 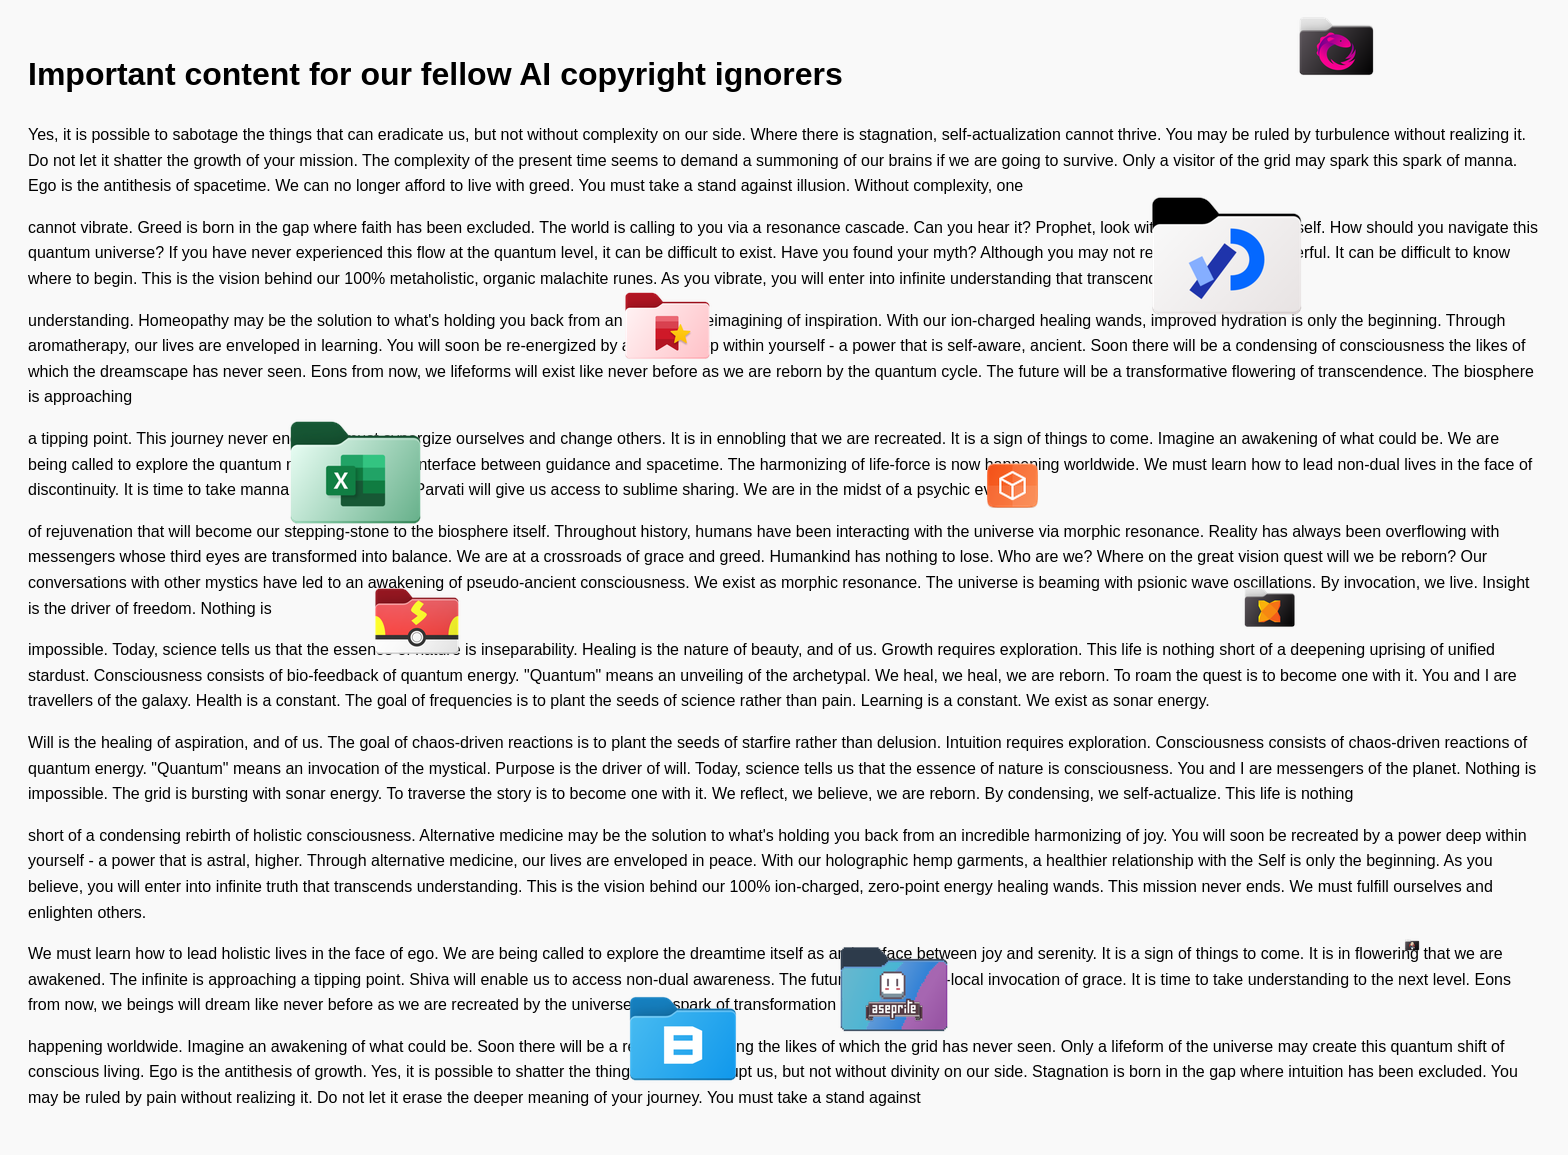 I want to click on folder containing haxe project files, so click(x=1269, y=608).